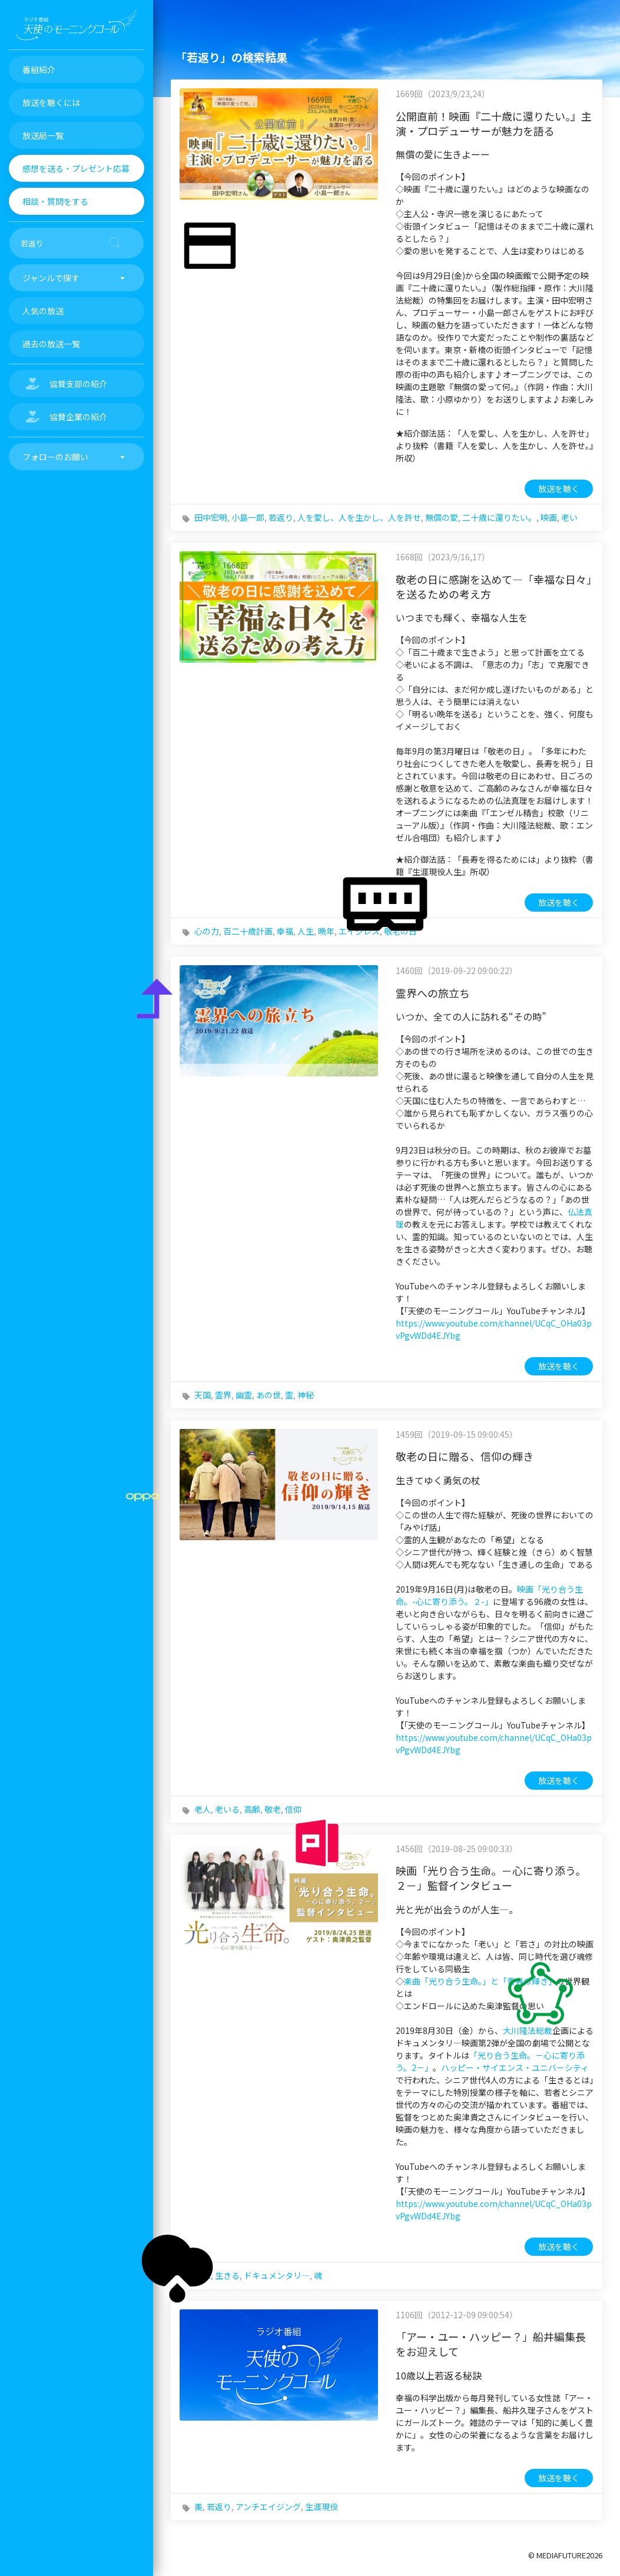  I want to click on visit the oppo website or app, so click(142, 1497).